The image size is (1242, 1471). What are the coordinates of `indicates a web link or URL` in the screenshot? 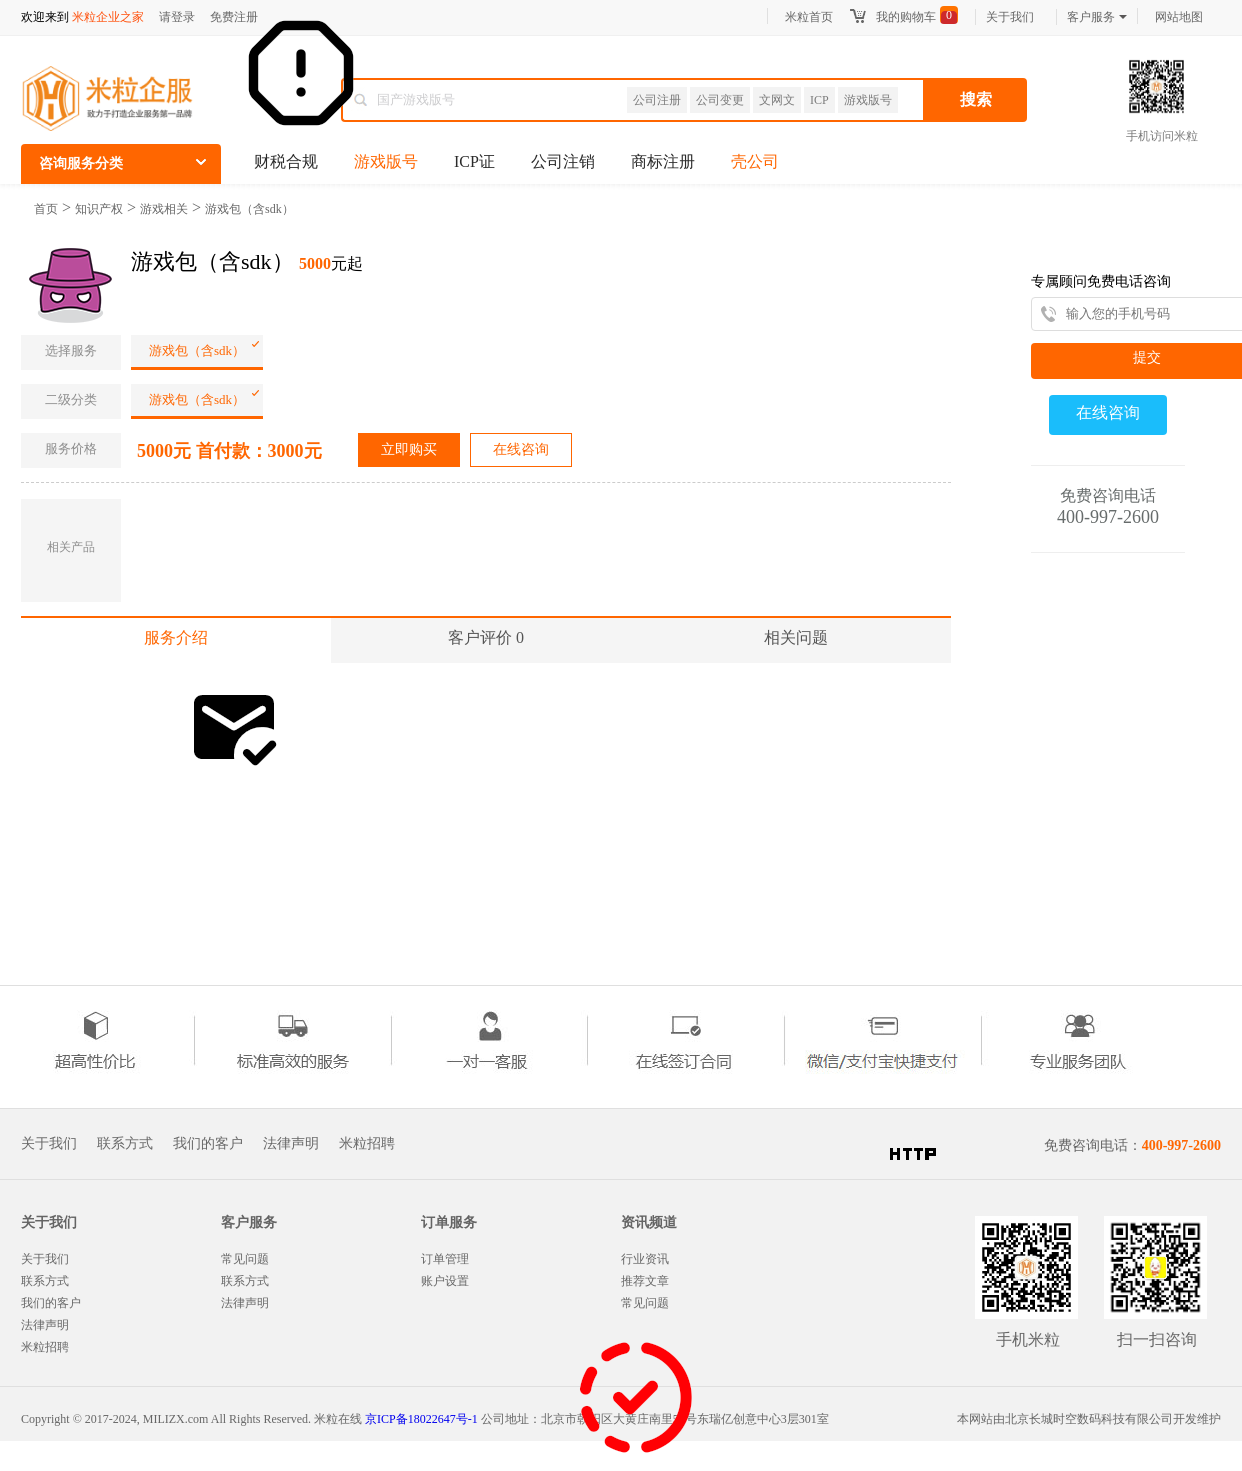 It's located at (913, 1154).